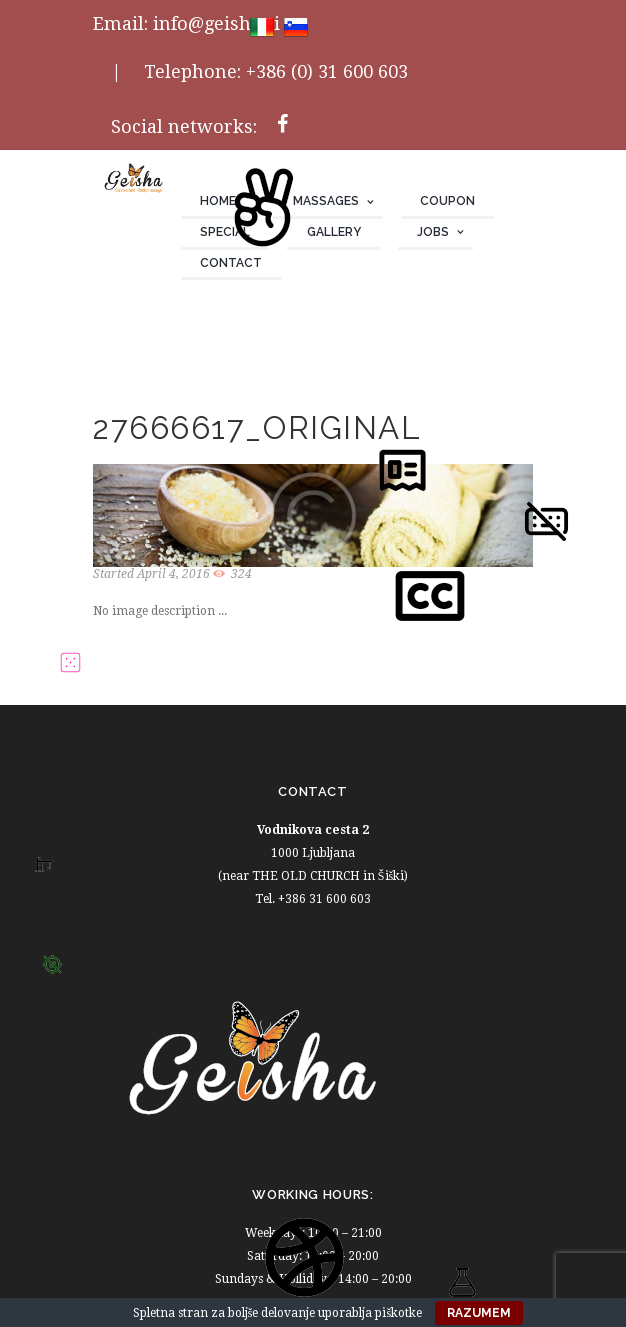 Image resolution: width=626 pixels, height=1327 pixels. What do you see at coordinates (546, 521) in the screenshot?
I see `disable keyboard input` at bounding box center [546, 521].